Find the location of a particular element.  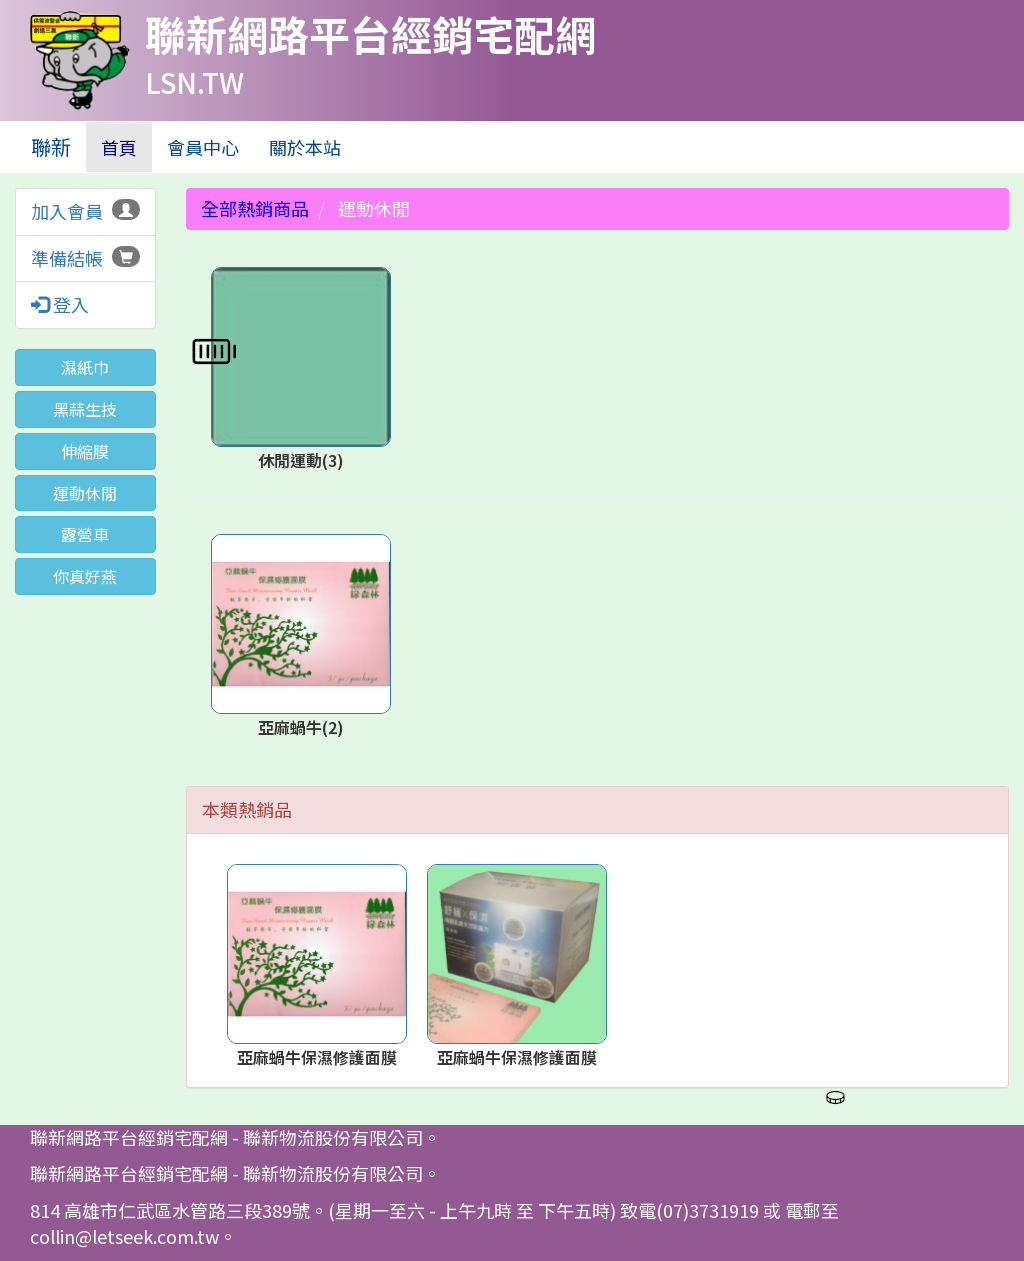

view your coin balance or currency is located at coordinates (835, 1097).